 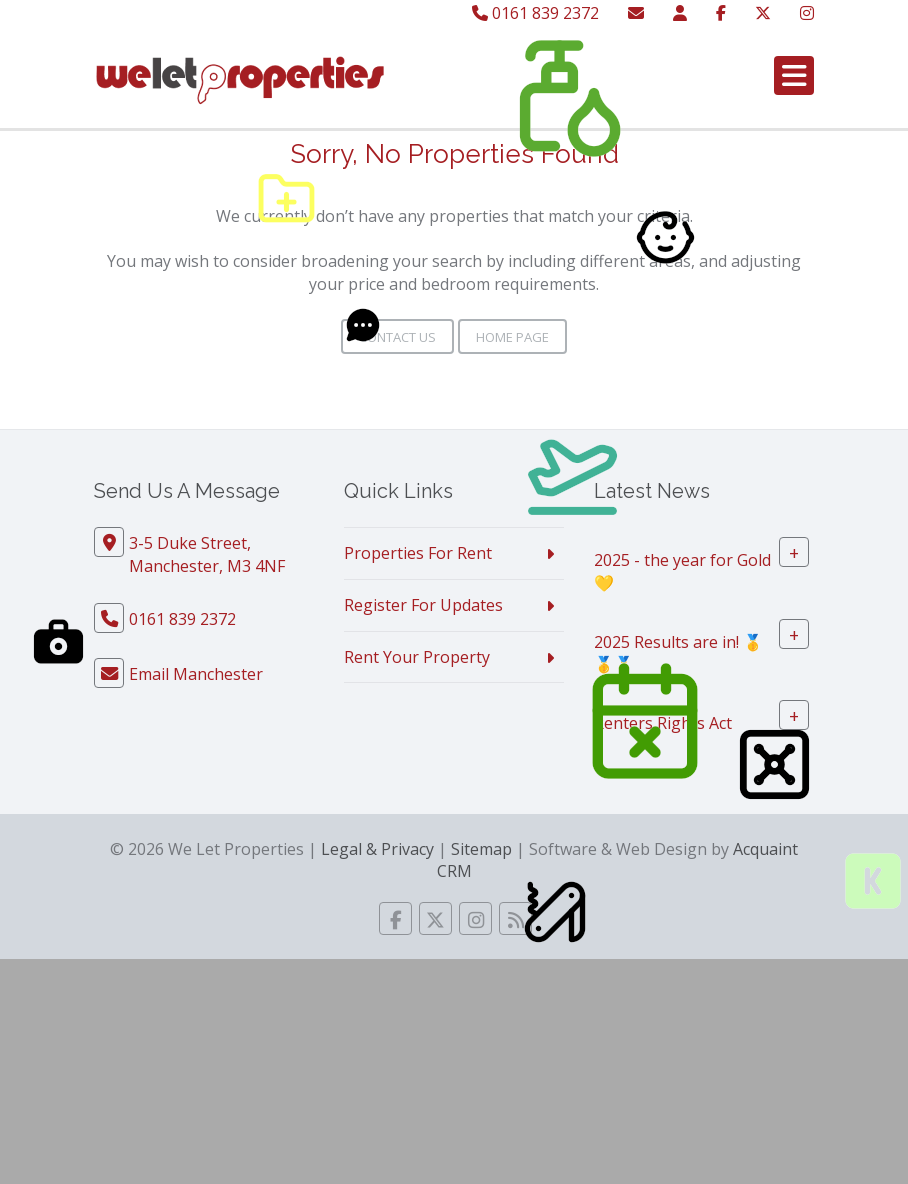 What do you see at coordinates (567, 98) in the screenshot?
I see `access hand sanitizer or soap dispenser location` at bounding box center [567, 98].